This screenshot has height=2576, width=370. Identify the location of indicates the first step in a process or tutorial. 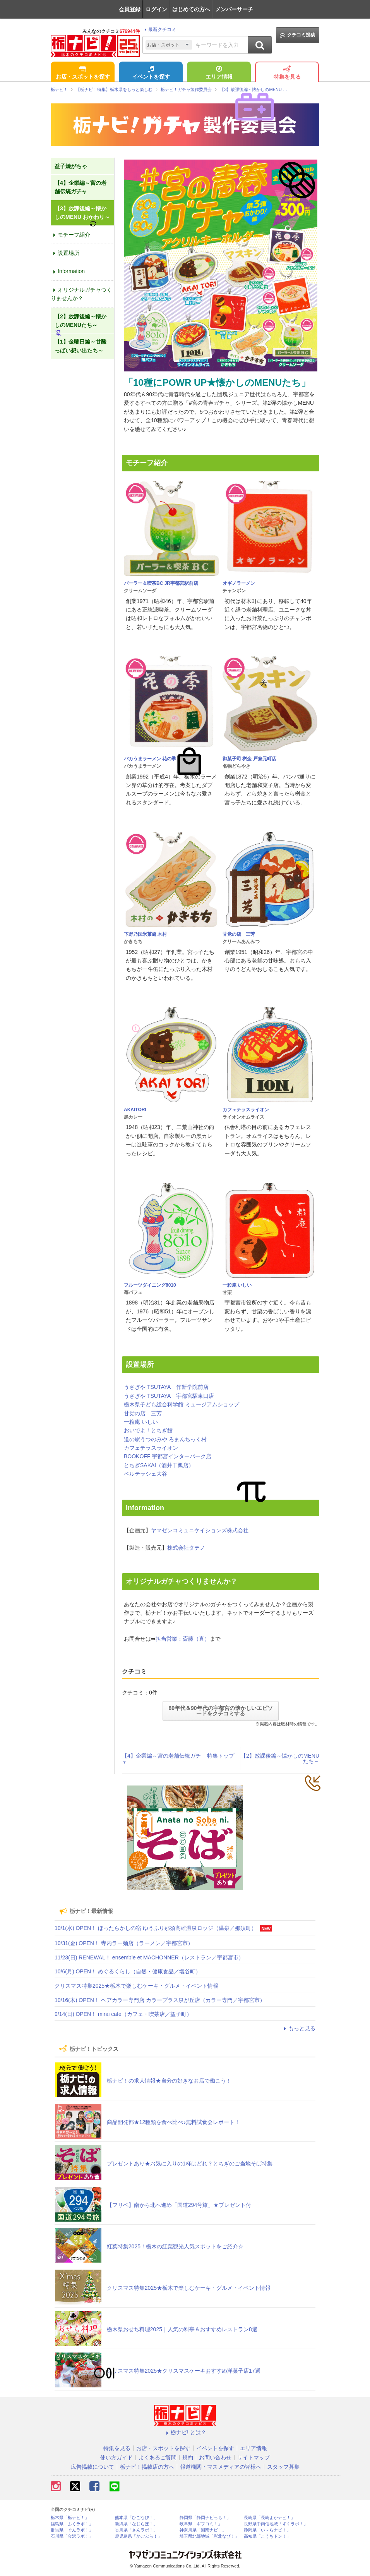
(136, 1028).